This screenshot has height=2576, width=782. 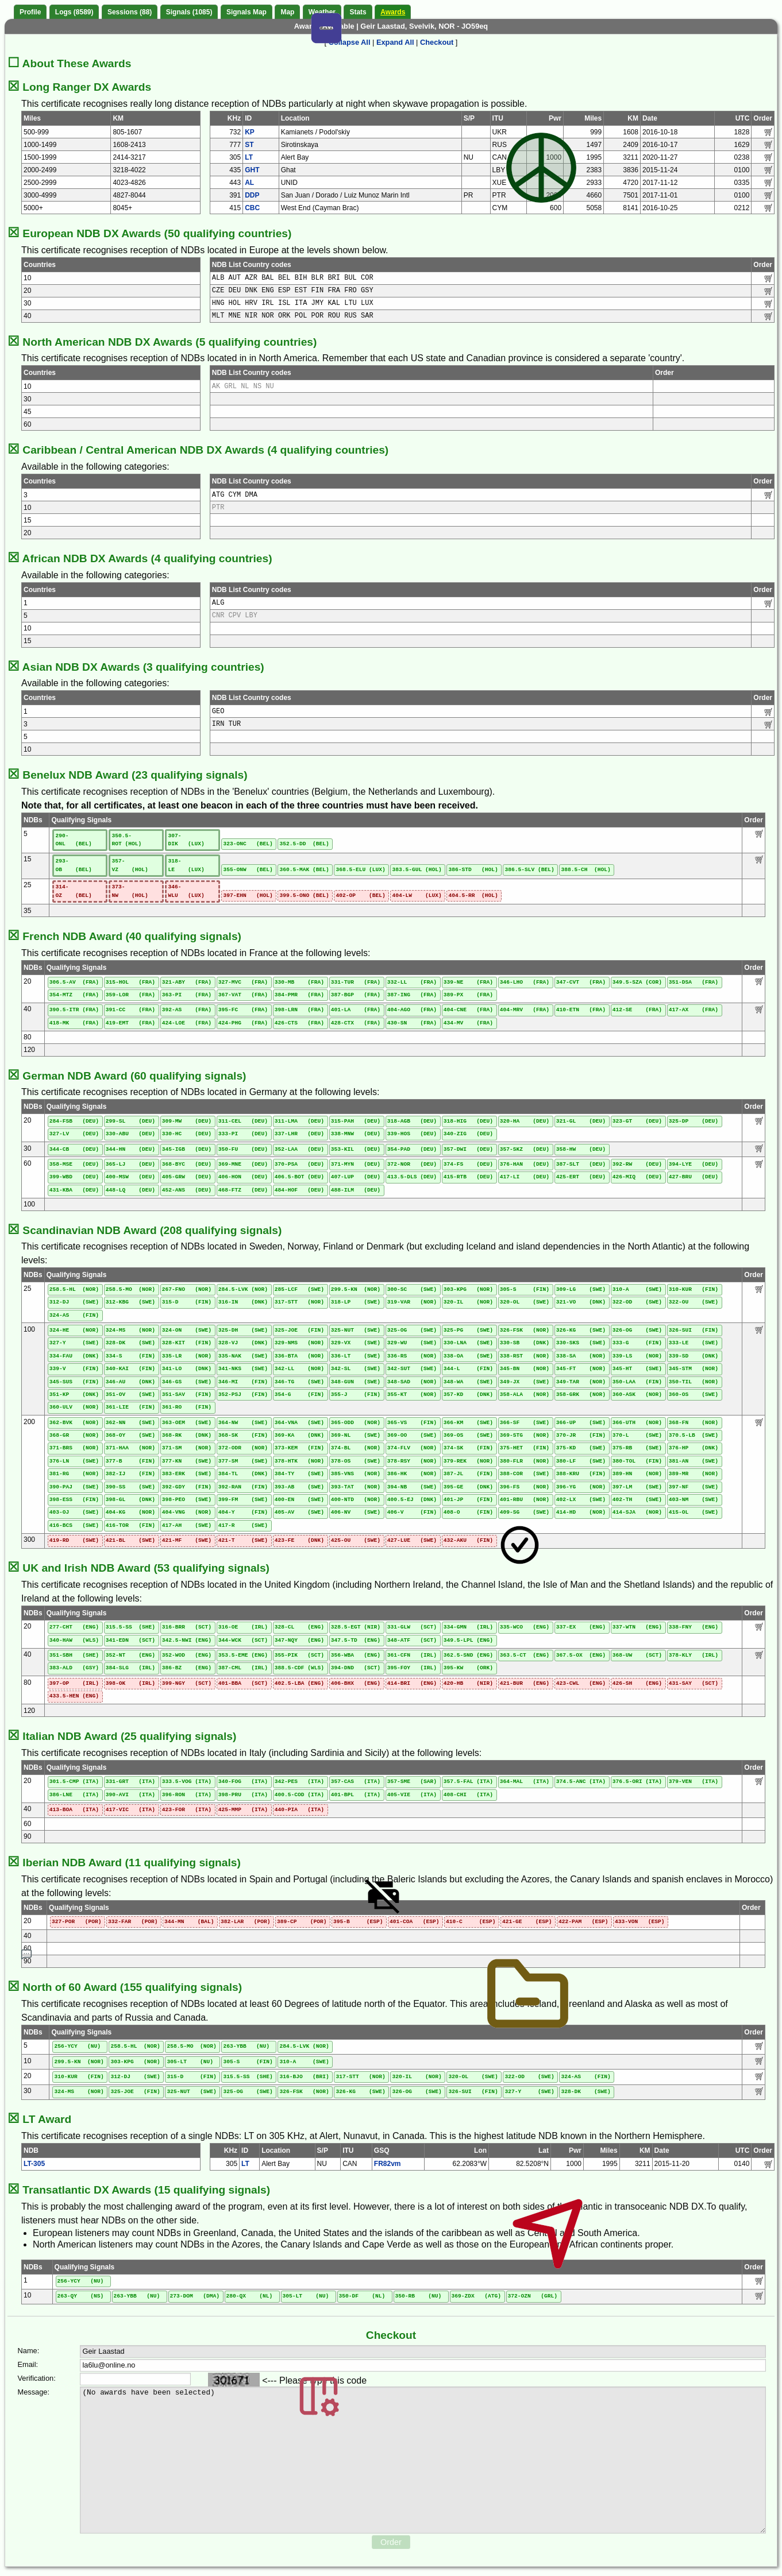 I want to click on open messaging or chat, so click(x=26, y=1954).